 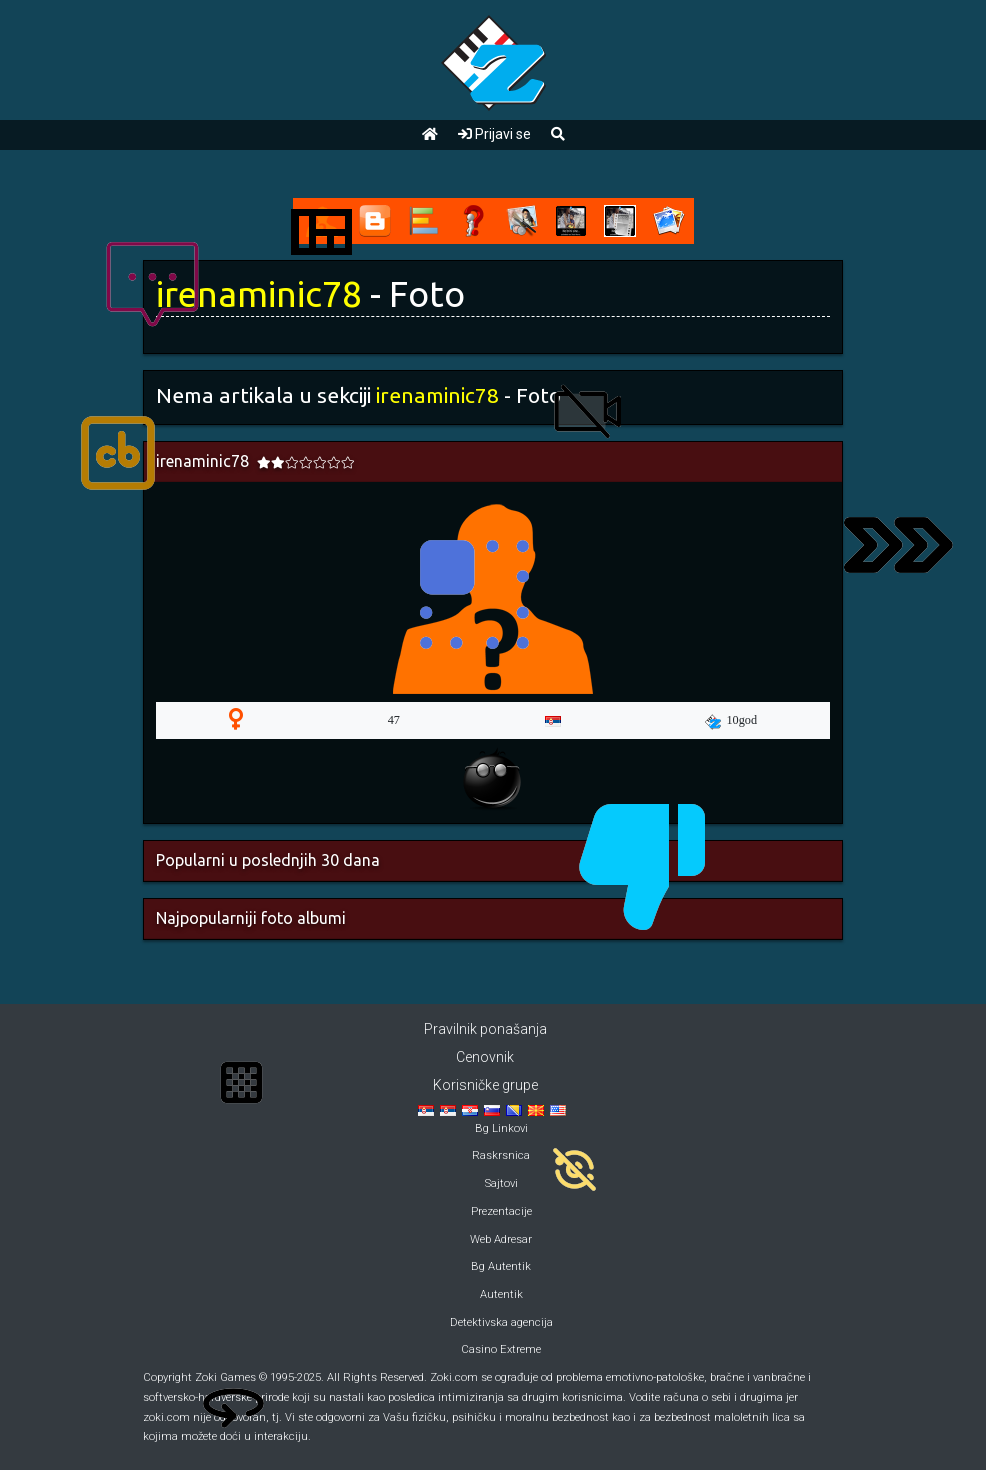 What do you see at coordinates (474, 594) in the screenshot?
I see `align content to top-left corner` at bounding box center [474, 594].